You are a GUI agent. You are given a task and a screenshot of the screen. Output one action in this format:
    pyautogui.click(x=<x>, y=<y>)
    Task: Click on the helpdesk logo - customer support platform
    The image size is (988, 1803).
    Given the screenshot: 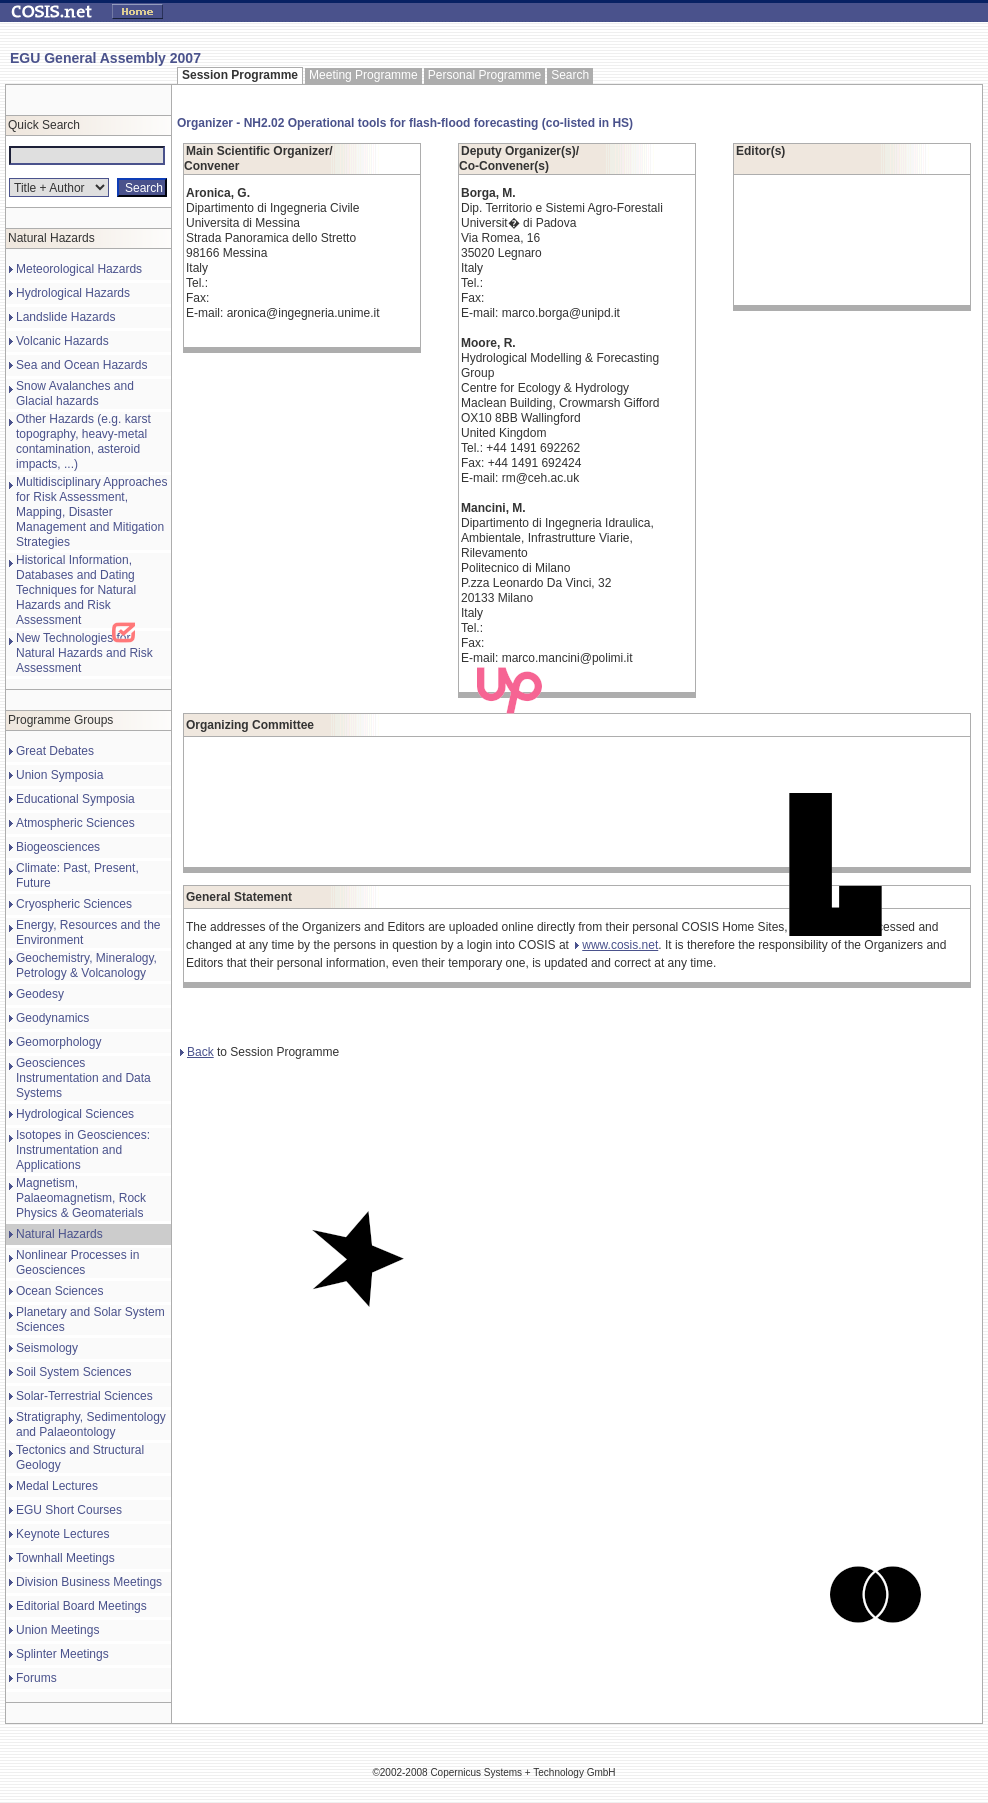 What is the action you would take?
    pyautogui.click(x=123, y=632)
    